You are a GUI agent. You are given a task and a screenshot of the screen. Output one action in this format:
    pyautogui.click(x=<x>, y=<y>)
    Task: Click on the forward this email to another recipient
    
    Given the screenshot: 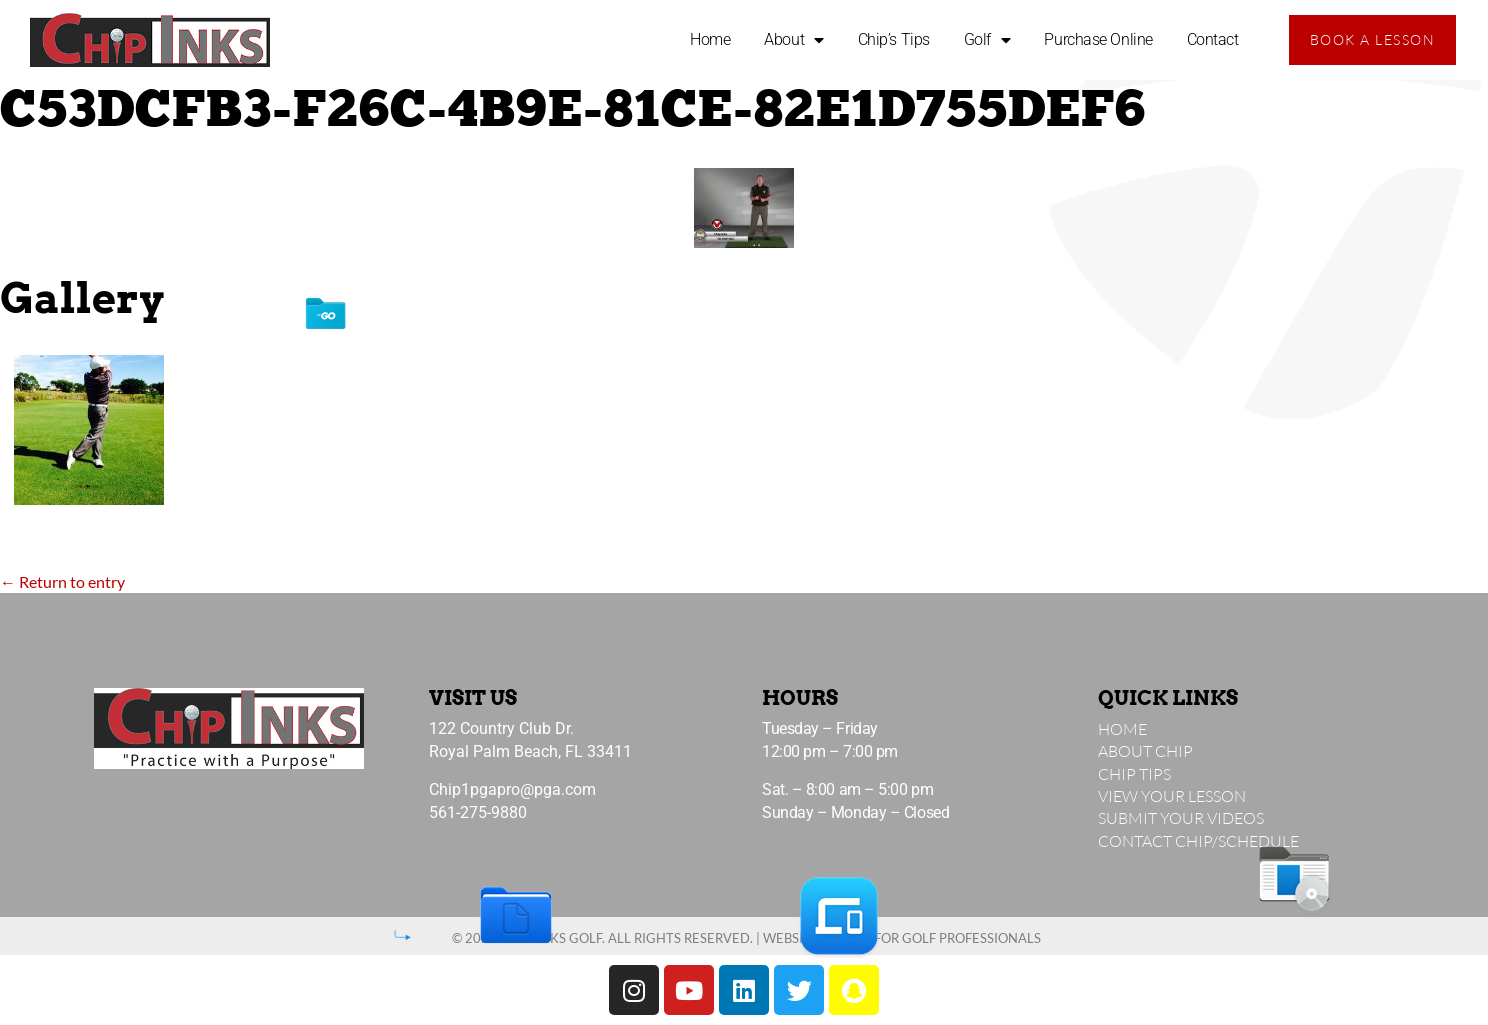 What is the action you would take?
    pyautogui.click(x=403, y=934)
    